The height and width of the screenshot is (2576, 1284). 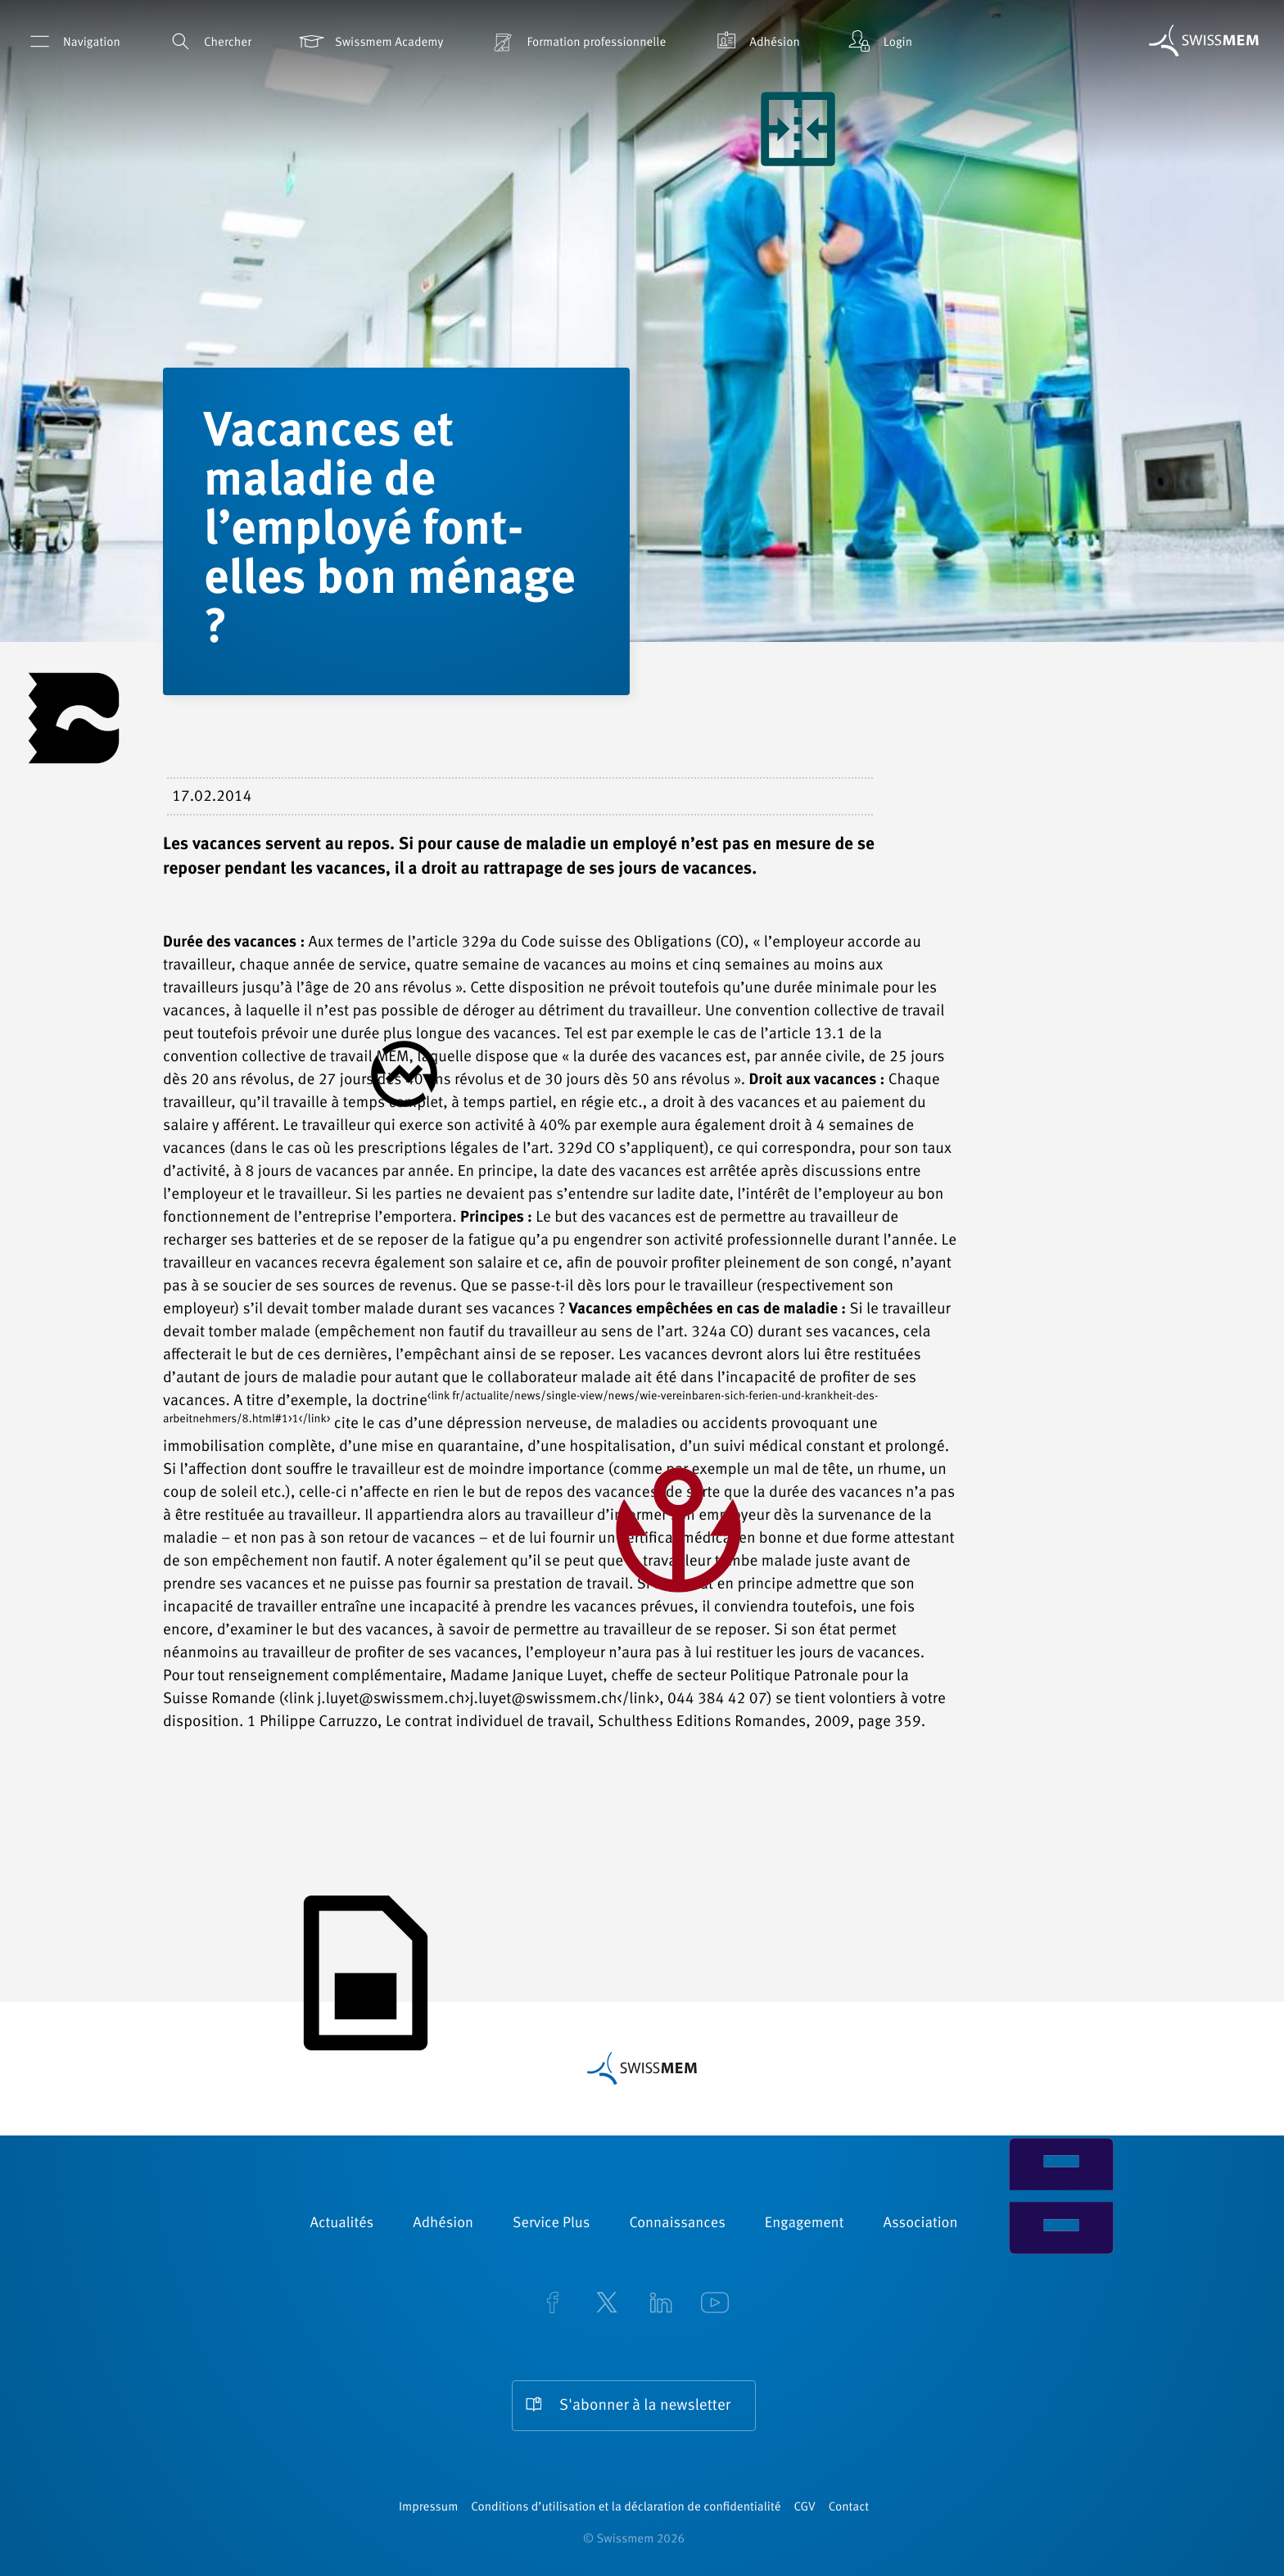 What do you see at coordinates (678, 1530) in the screenshot?
I see `access marina or harbor locations` at bounding box center [678, 1530].